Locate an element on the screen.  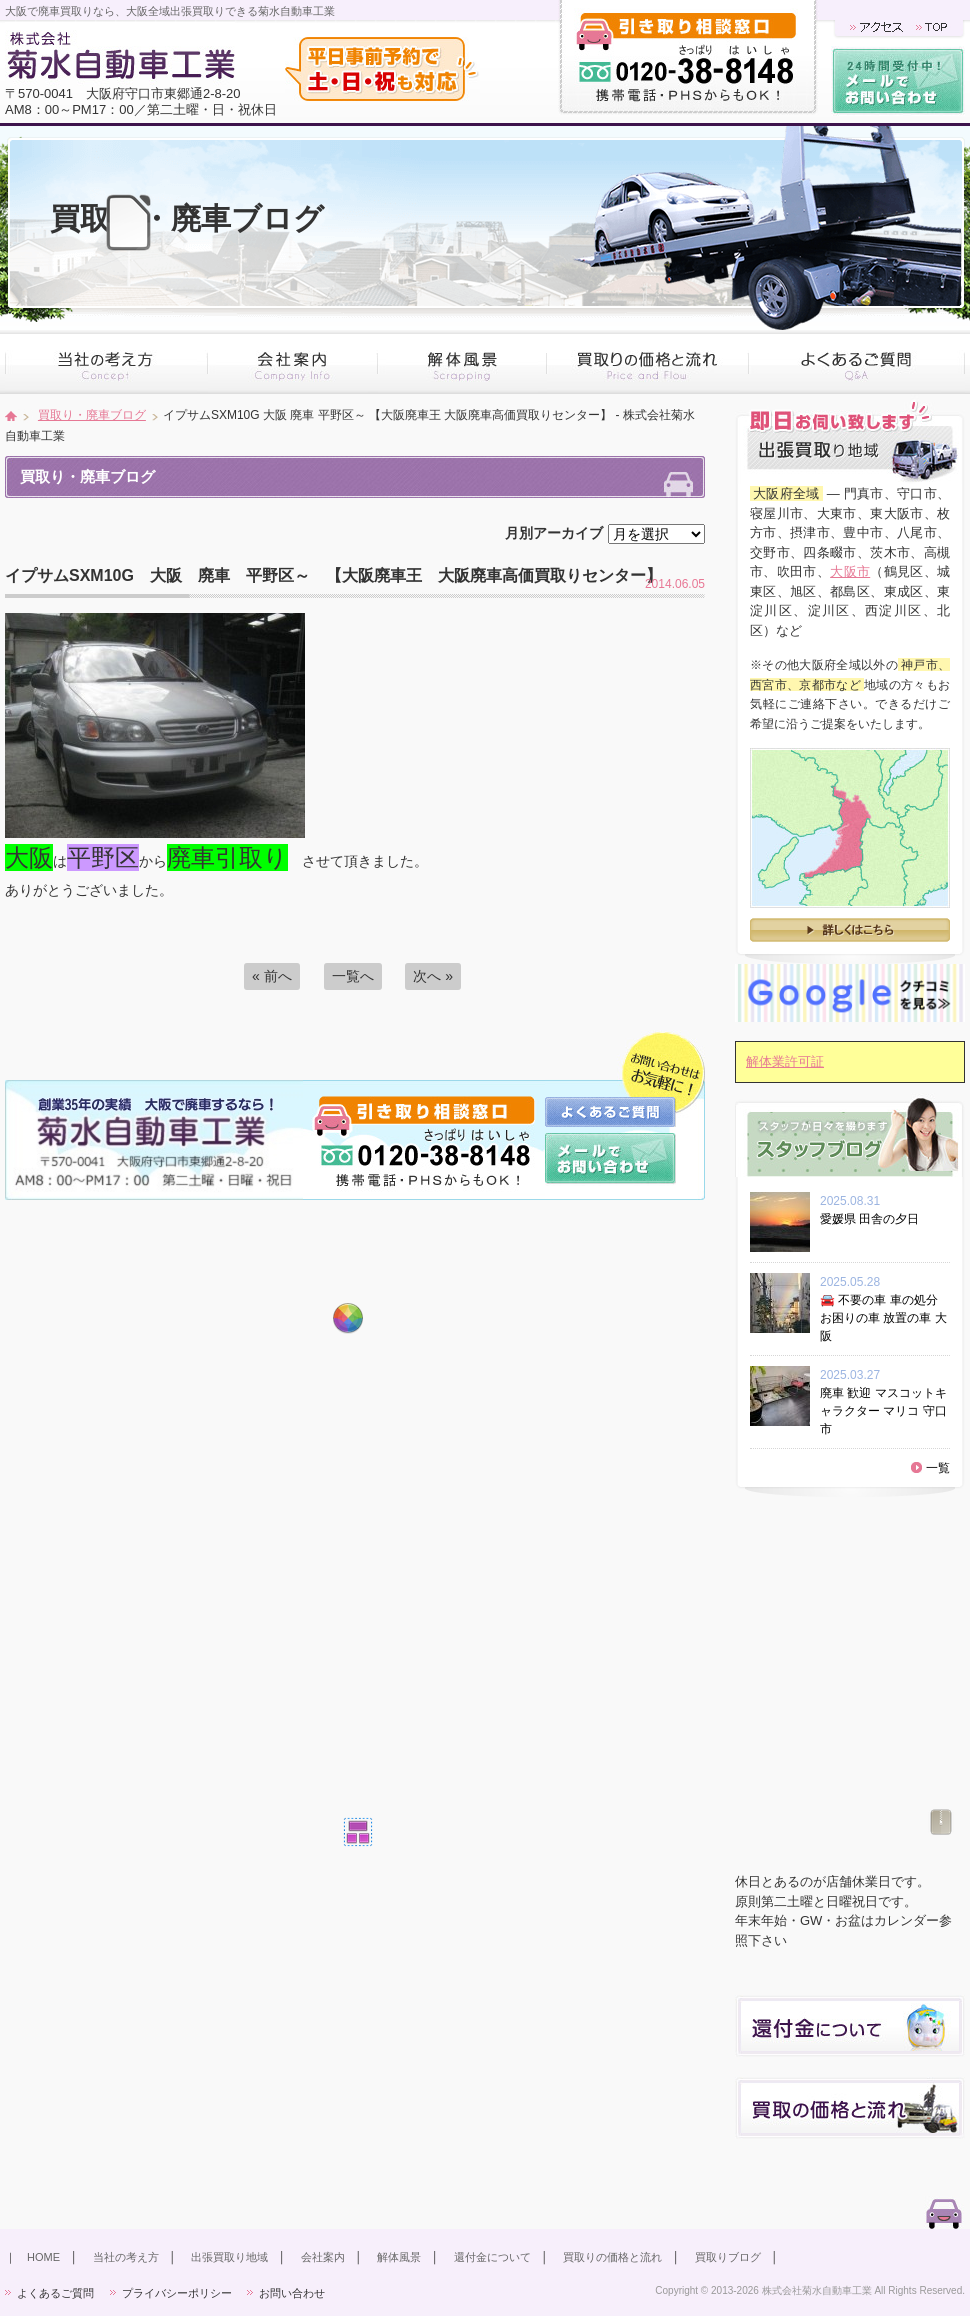
select all items in the current view is located at coordinates (358, 1832).